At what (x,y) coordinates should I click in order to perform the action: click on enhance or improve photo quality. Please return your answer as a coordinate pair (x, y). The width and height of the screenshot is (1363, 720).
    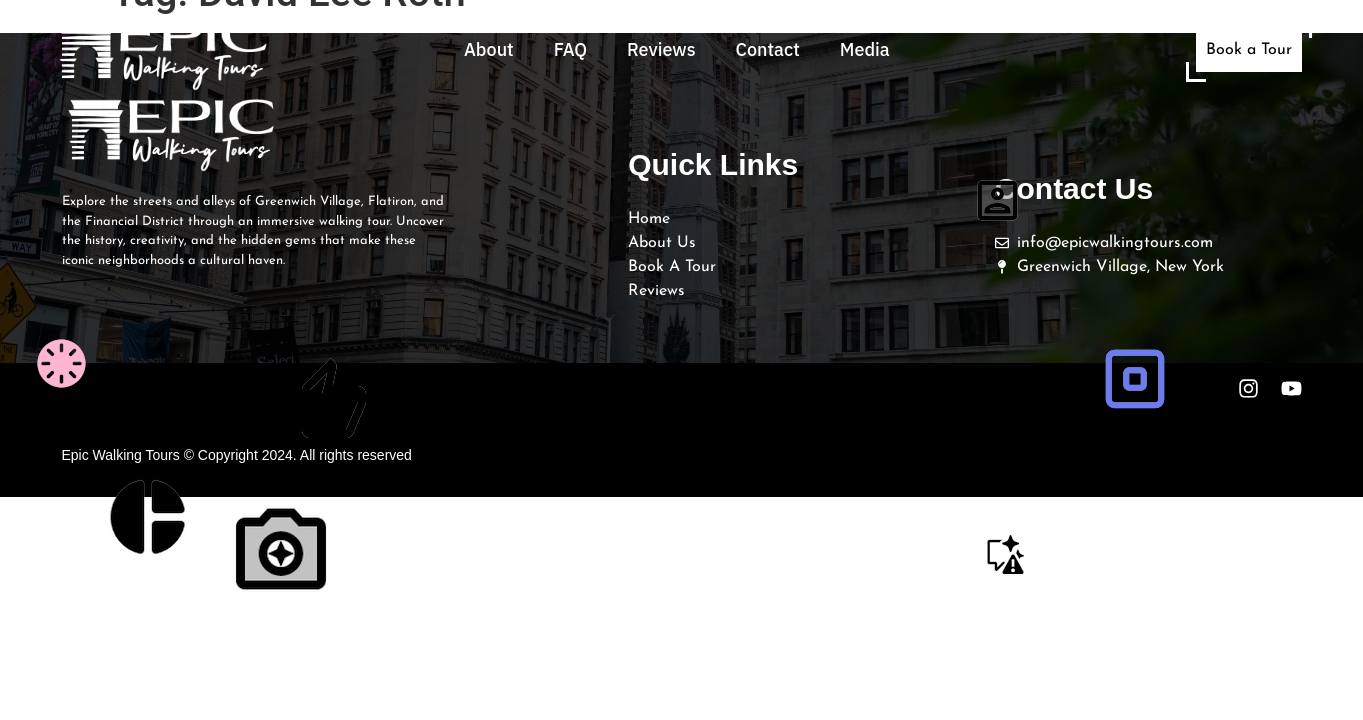
    Looking at the image, I should click on (281, 549).